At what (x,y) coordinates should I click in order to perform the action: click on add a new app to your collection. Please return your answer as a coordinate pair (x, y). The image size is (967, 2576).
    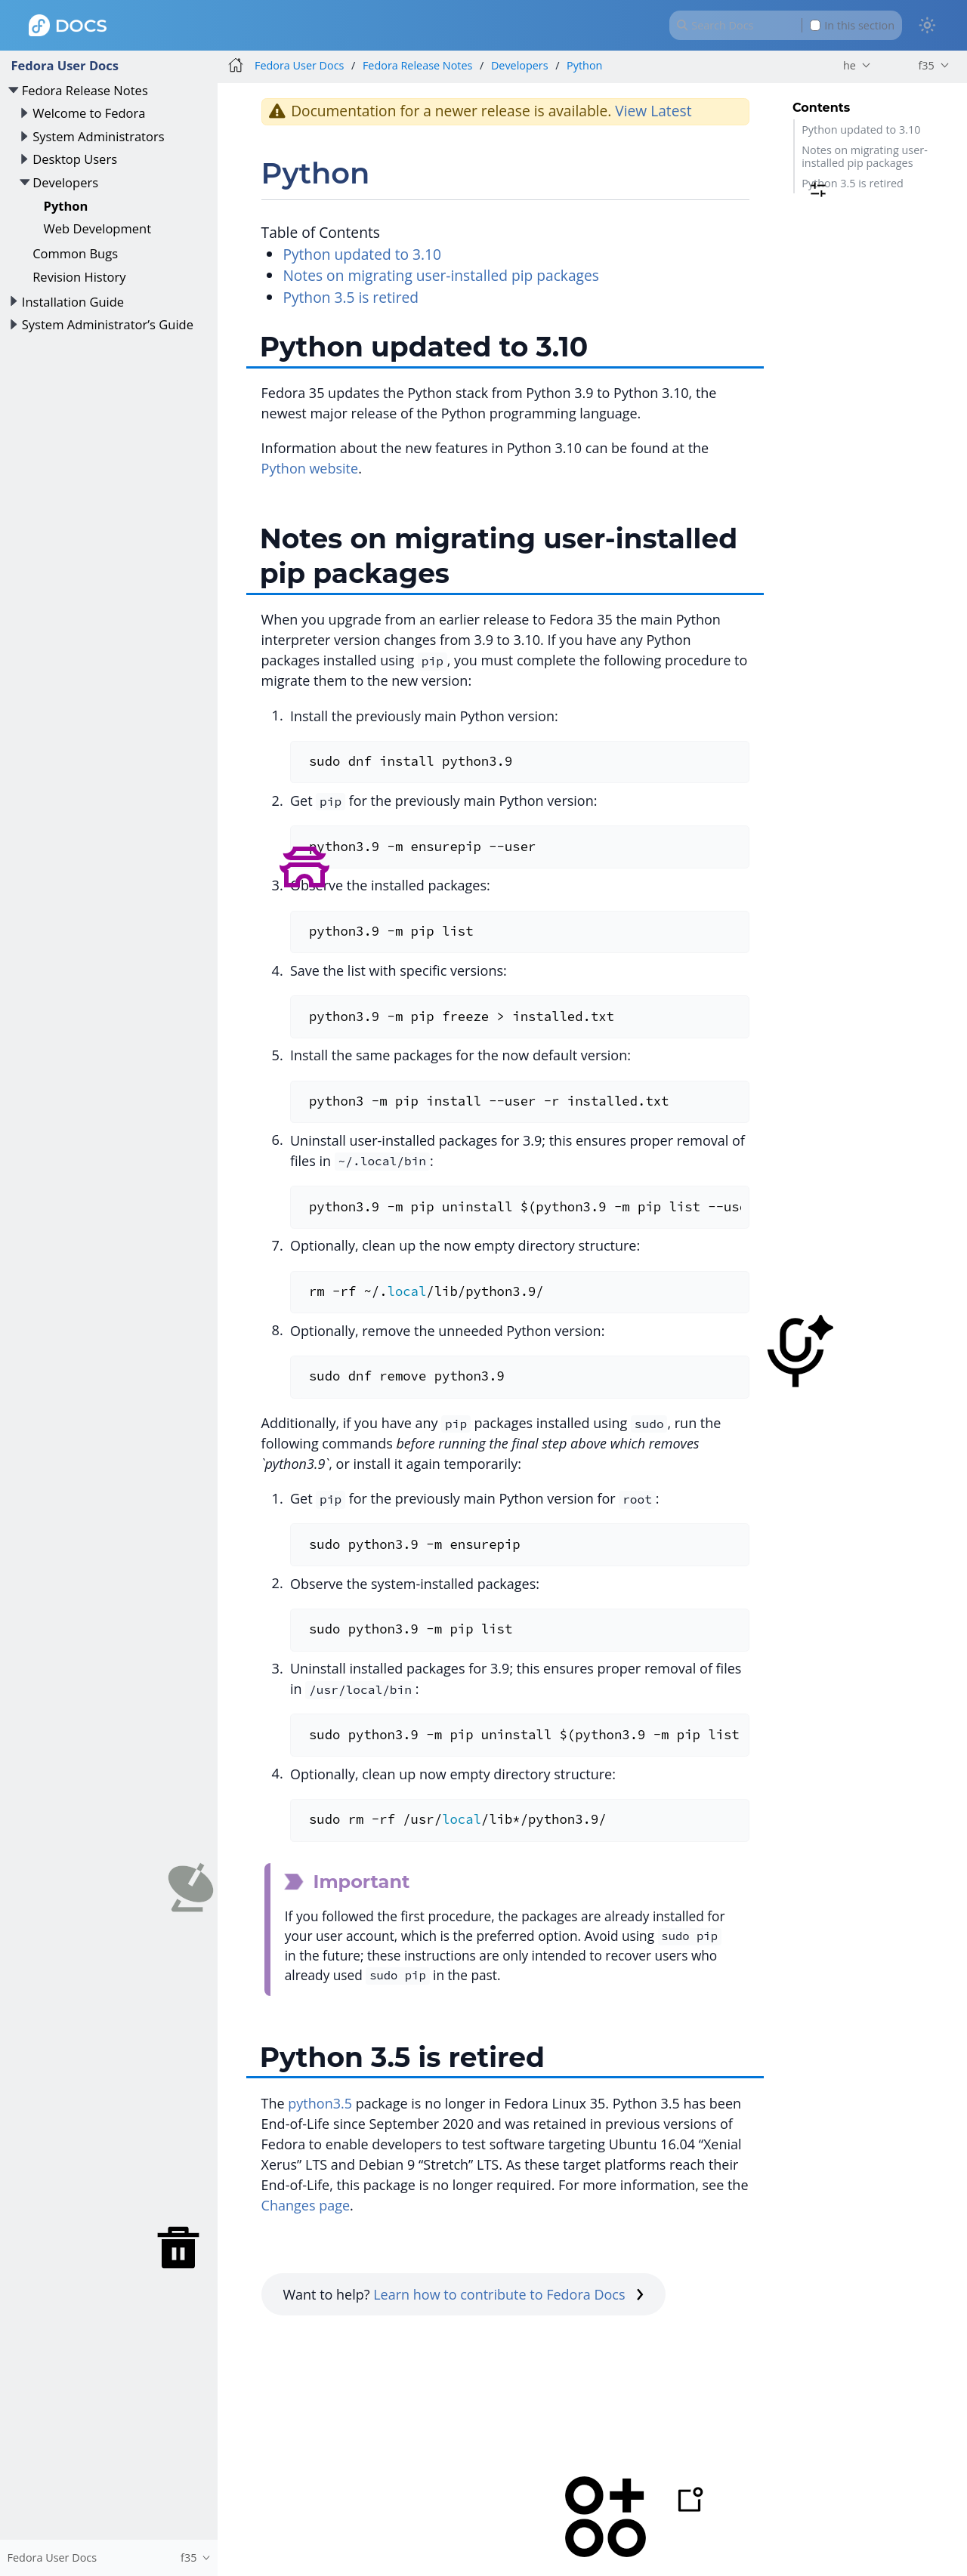
    Looking at the image, I should click on (605, 2516).